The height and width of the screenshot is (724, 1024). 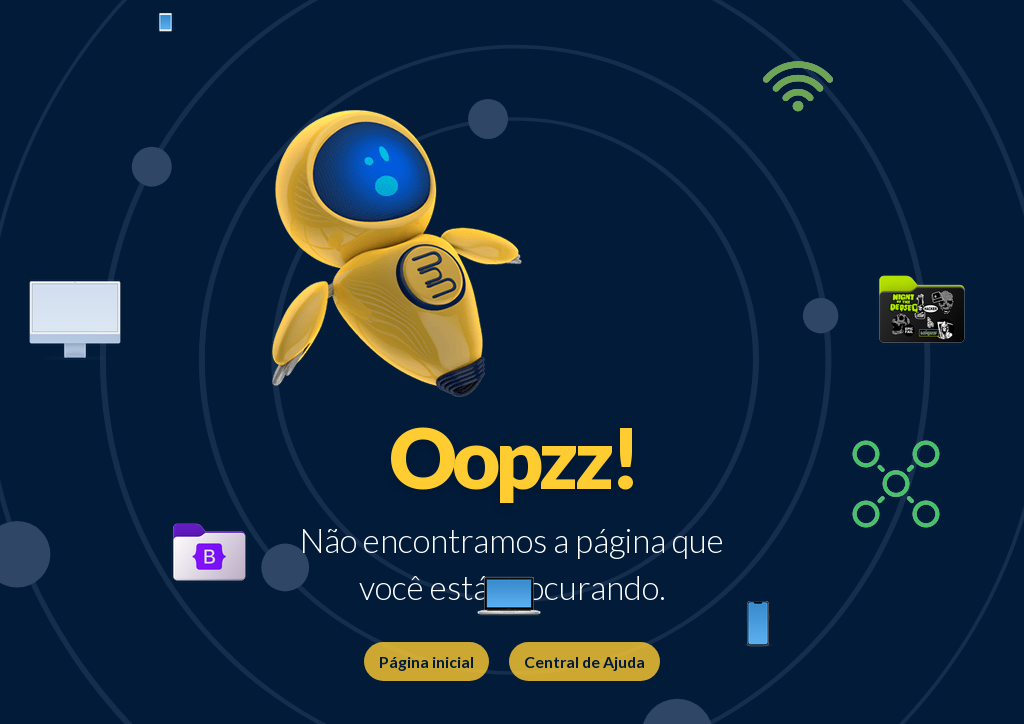 What do you see at coordinates (209, 554) in the screenshot?
I see `open bootstrap framework project folder` at bounding box center [209, 554].